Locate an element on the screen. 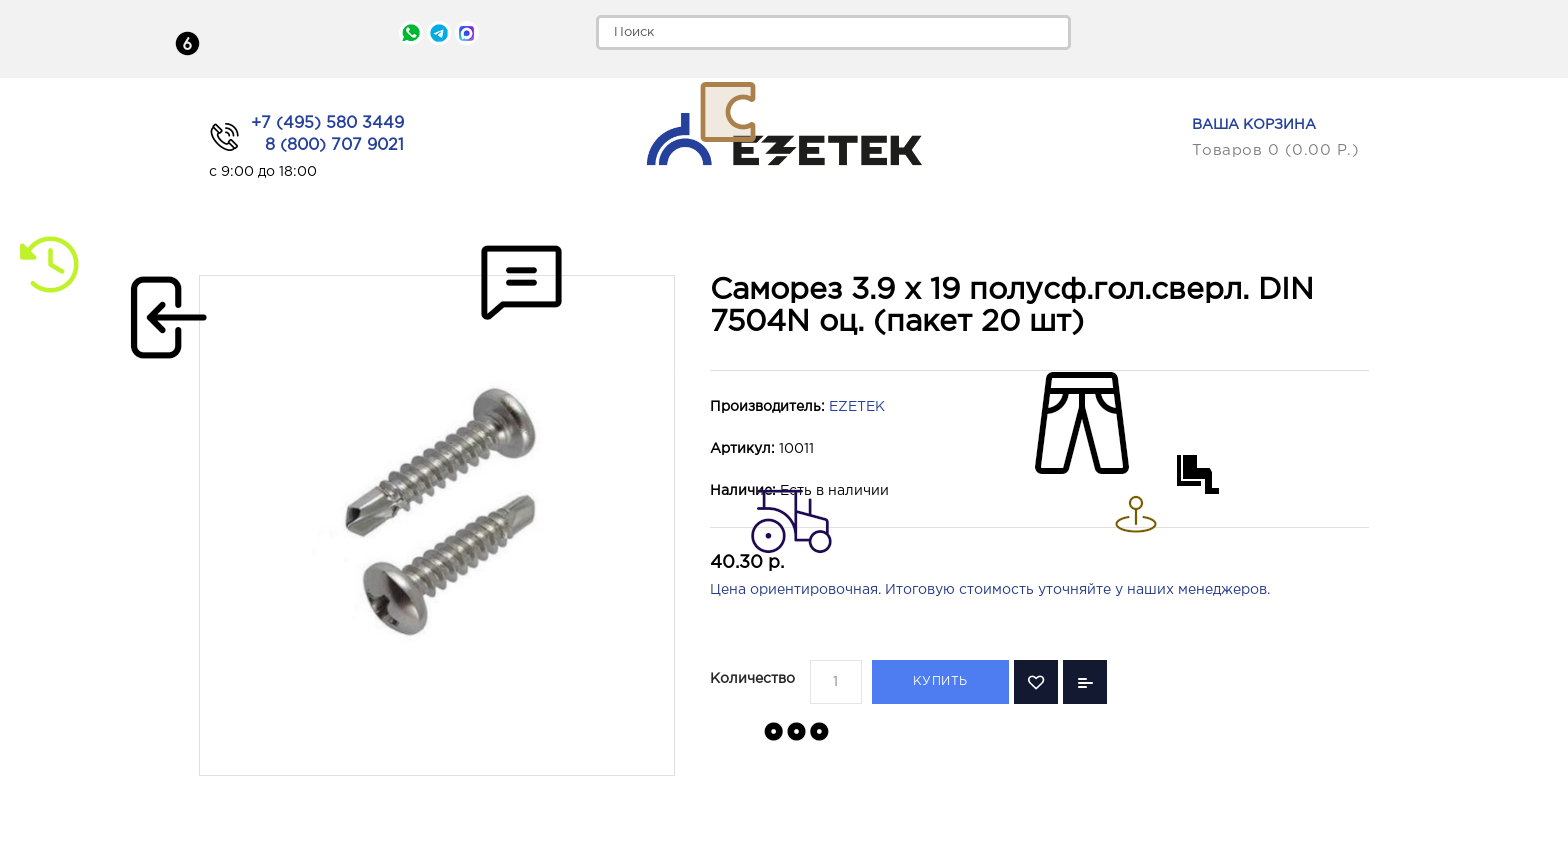 The image size is (1568, 865). view location area or radius is located at coordinates (1136, 515).